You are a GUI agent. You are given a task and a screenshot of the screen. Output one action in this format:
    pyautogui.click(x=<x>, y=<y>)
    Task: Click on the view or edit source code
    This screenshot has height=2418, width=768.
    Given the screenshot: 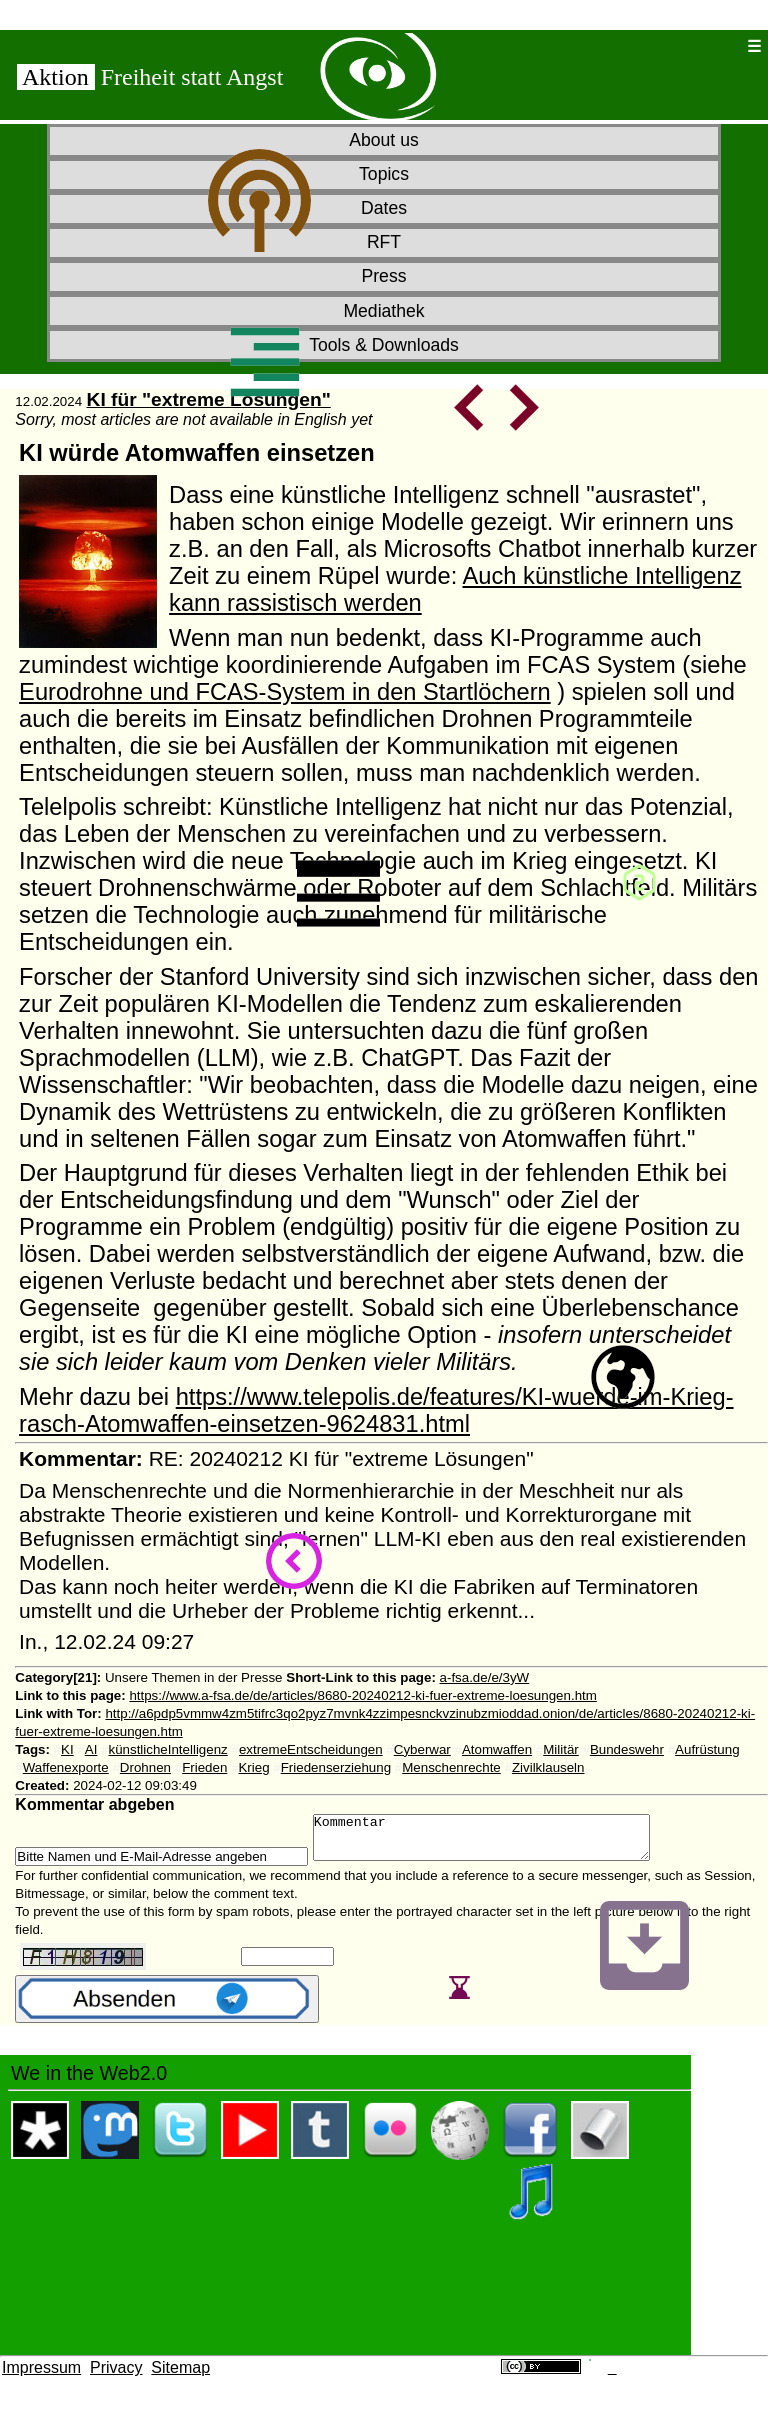 What is the action you would take?
    pyautogui.click(x=496, y=407)
    